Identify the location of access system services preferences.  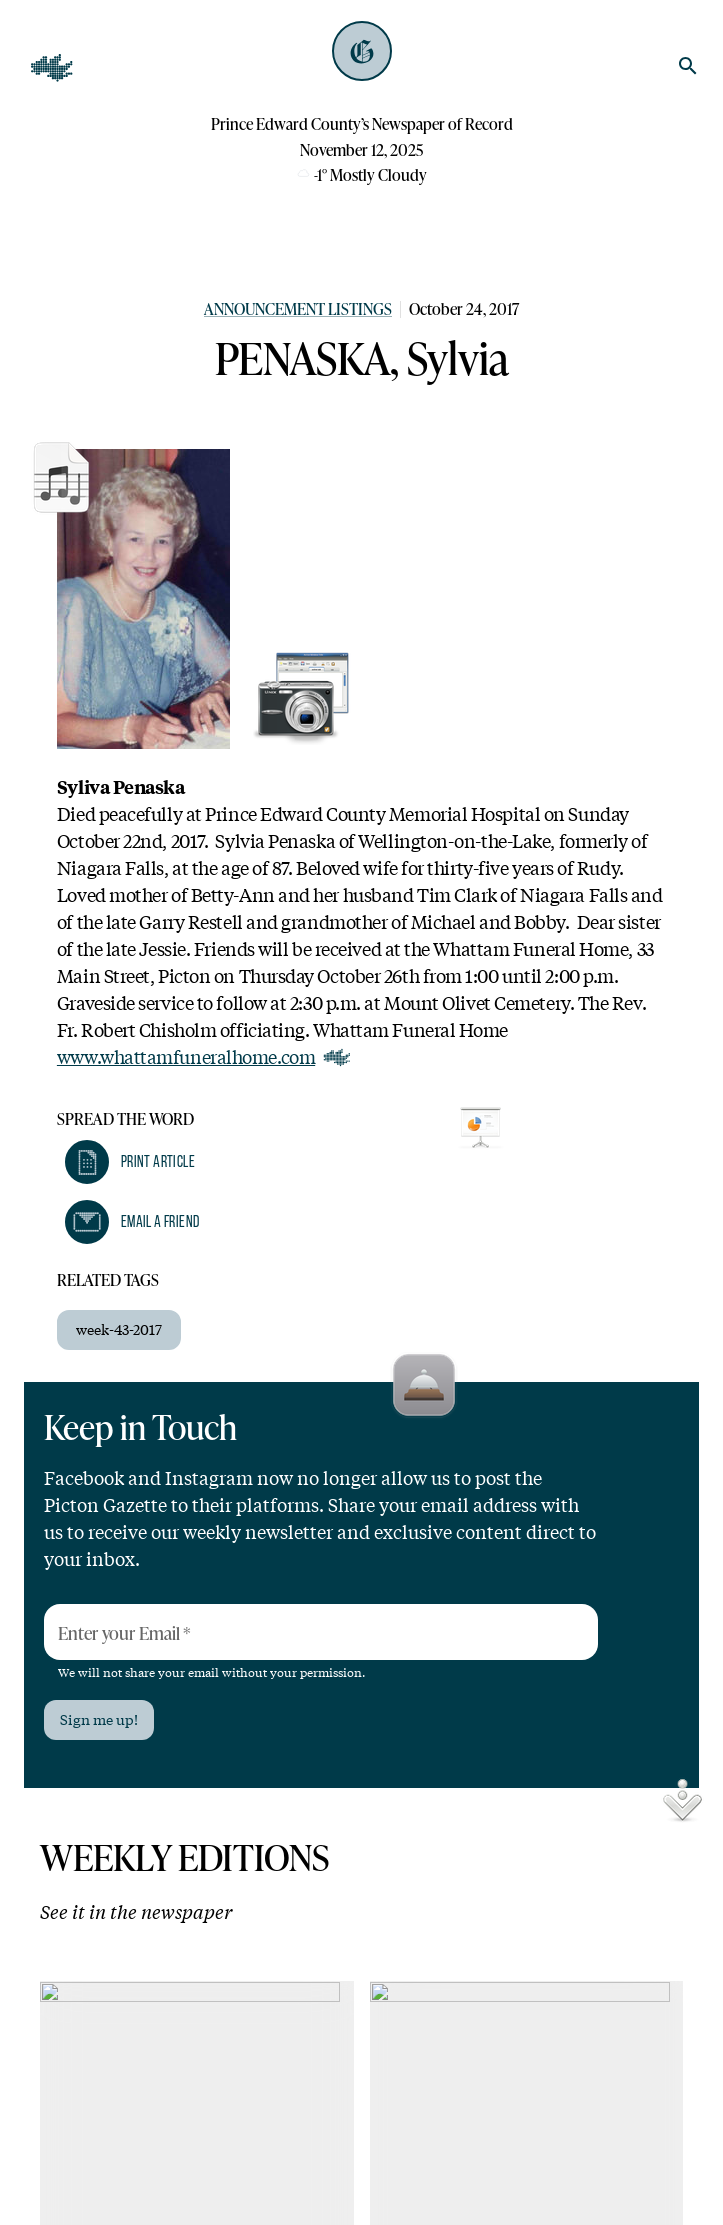
(424, 1386).